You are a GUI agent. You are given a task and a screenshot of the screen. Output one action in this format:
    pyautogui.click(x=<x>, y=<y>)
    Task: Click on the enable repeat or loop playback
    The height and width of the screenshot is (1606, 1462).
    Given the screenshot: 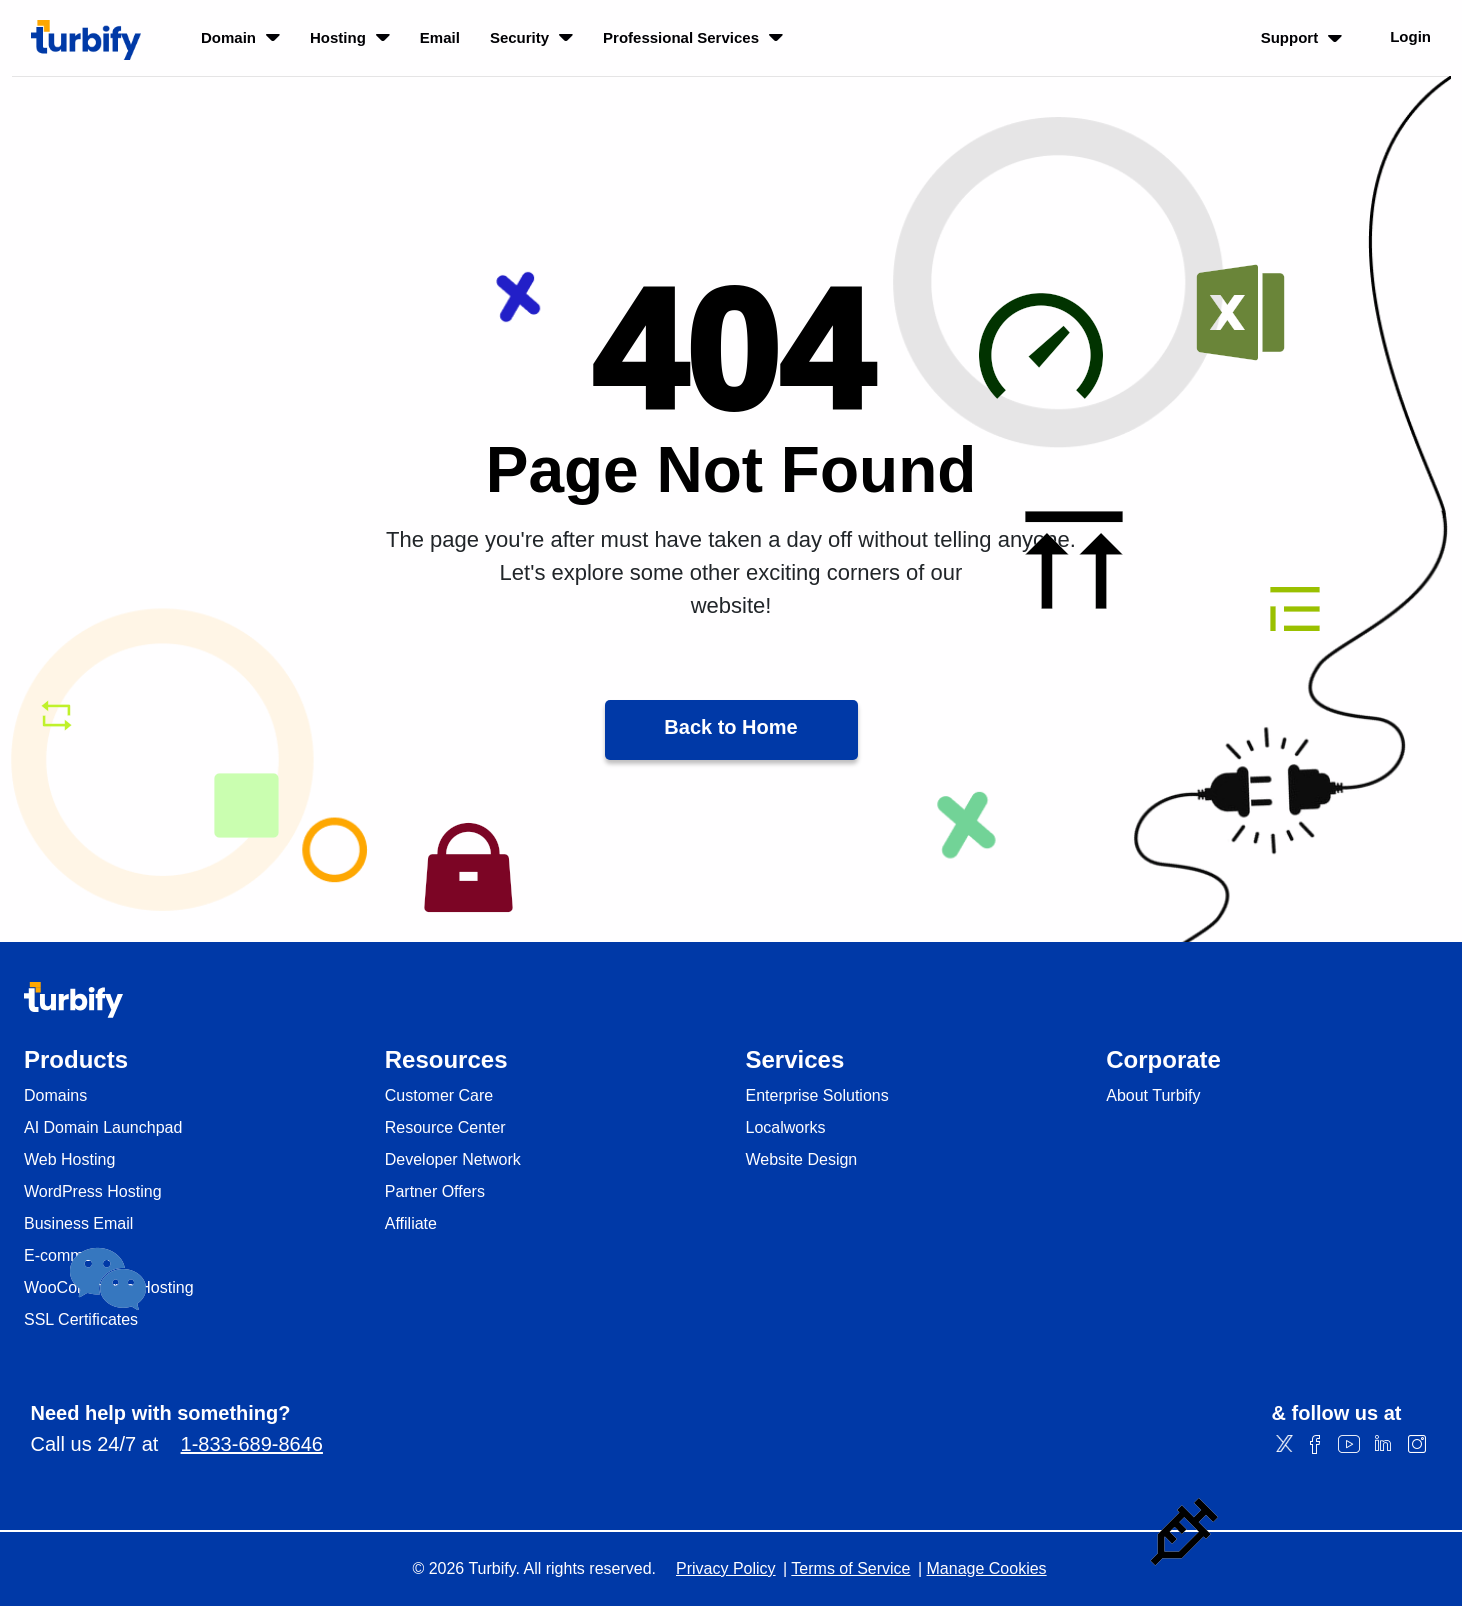 What is the action you would take?
    pyautogui.click(x=56, y=715)
    